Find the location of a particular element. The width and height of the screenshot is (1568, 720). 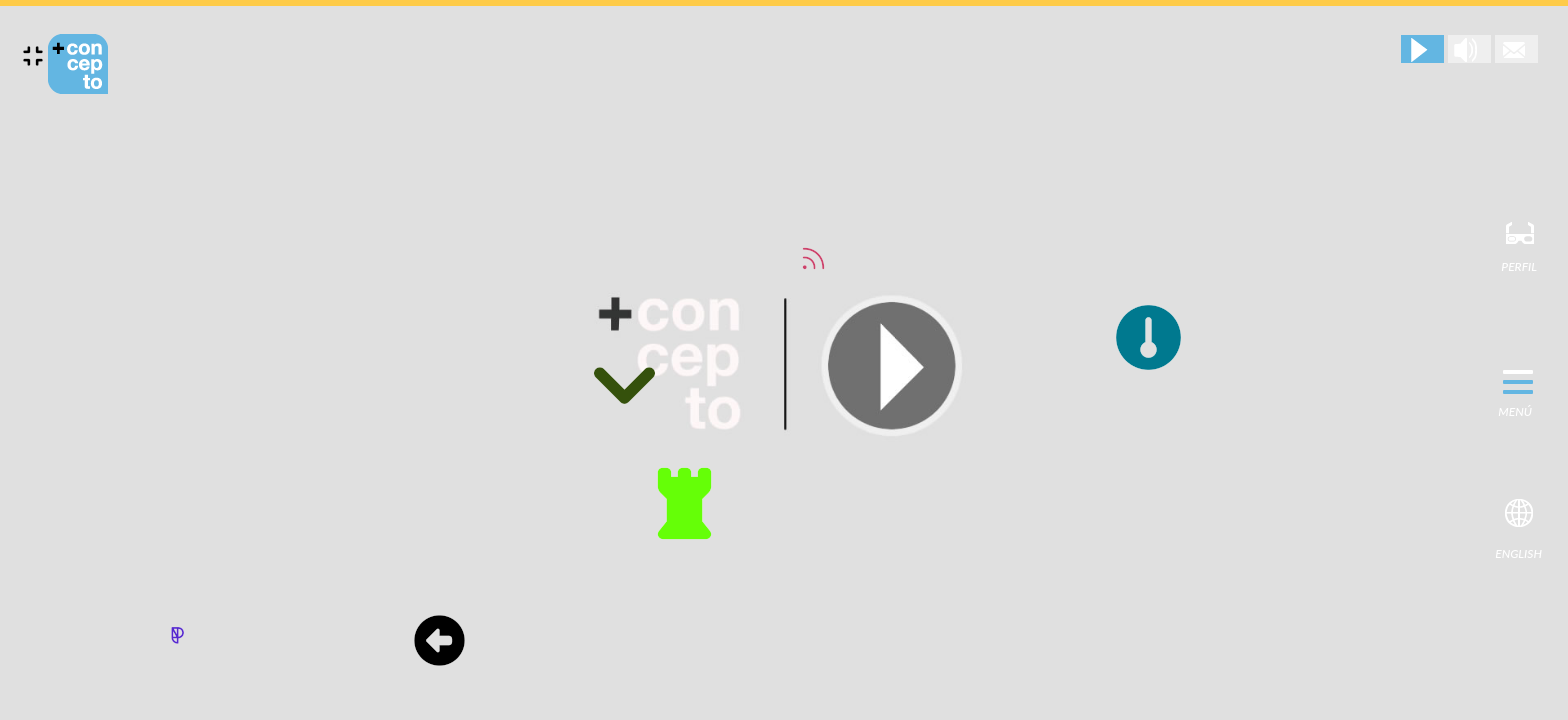

view performance or speed metrics is located at coordinates (1148, 337).